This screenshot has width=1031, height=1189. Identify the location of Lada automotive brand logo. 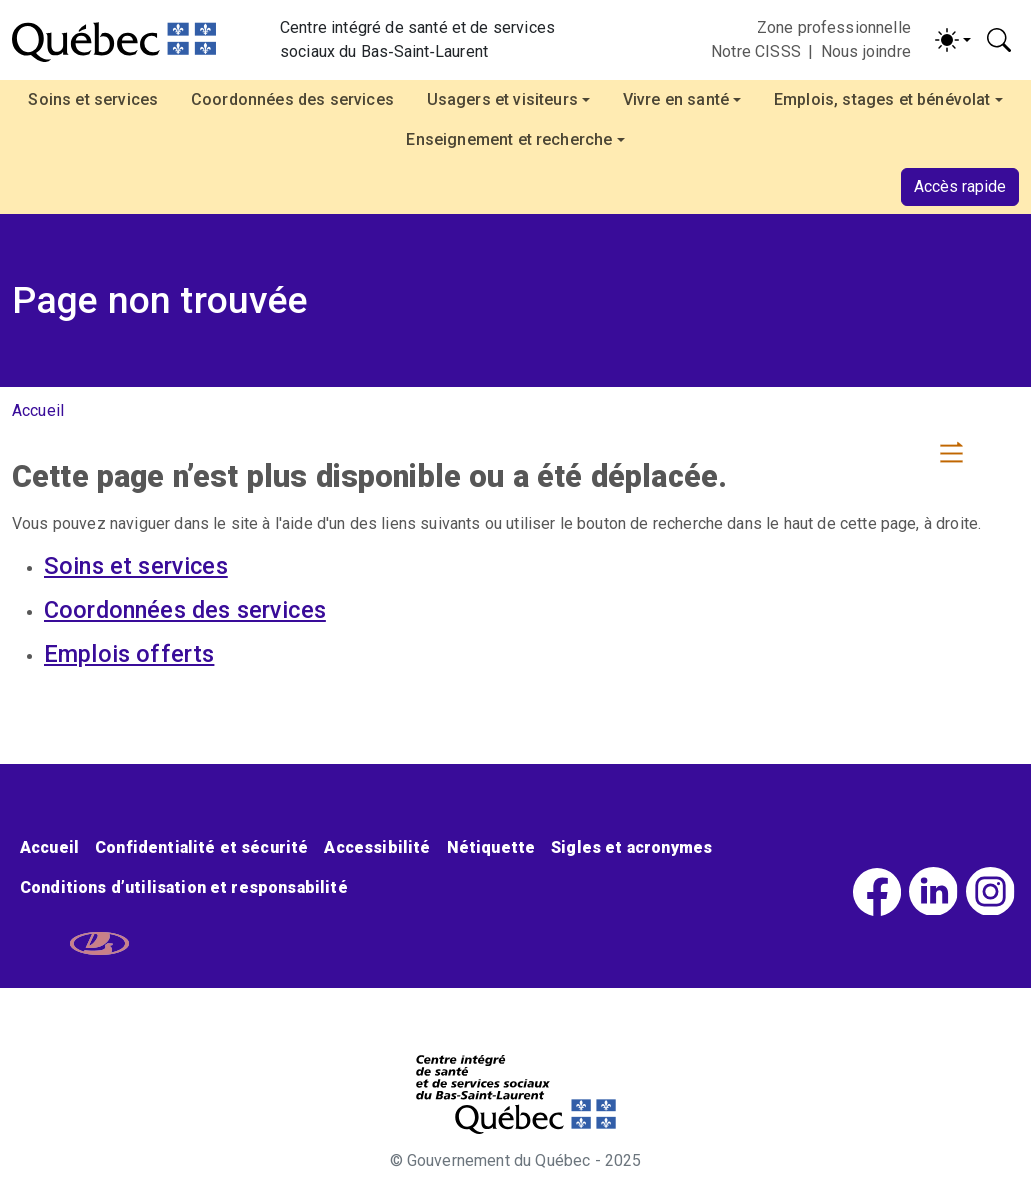
(99, 943).